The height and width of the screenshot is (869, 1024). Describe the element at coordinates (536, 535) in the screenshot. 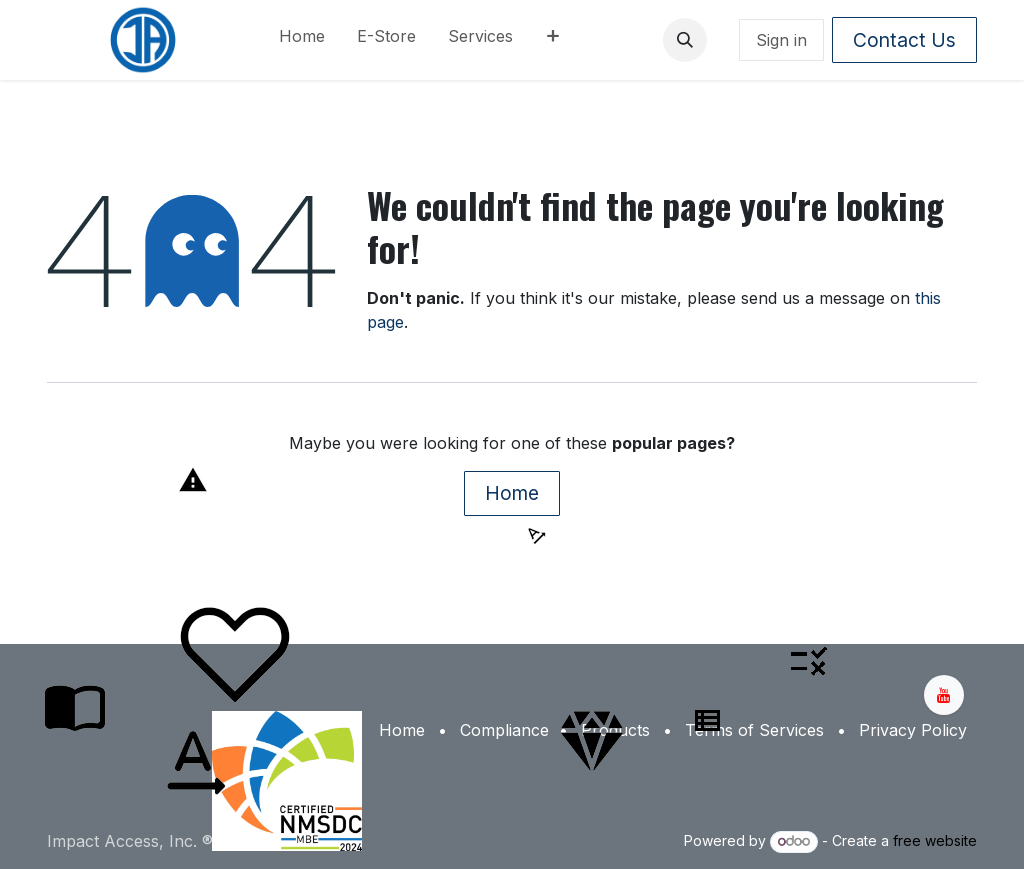

I see `rotate text at an upward angle` at that location.